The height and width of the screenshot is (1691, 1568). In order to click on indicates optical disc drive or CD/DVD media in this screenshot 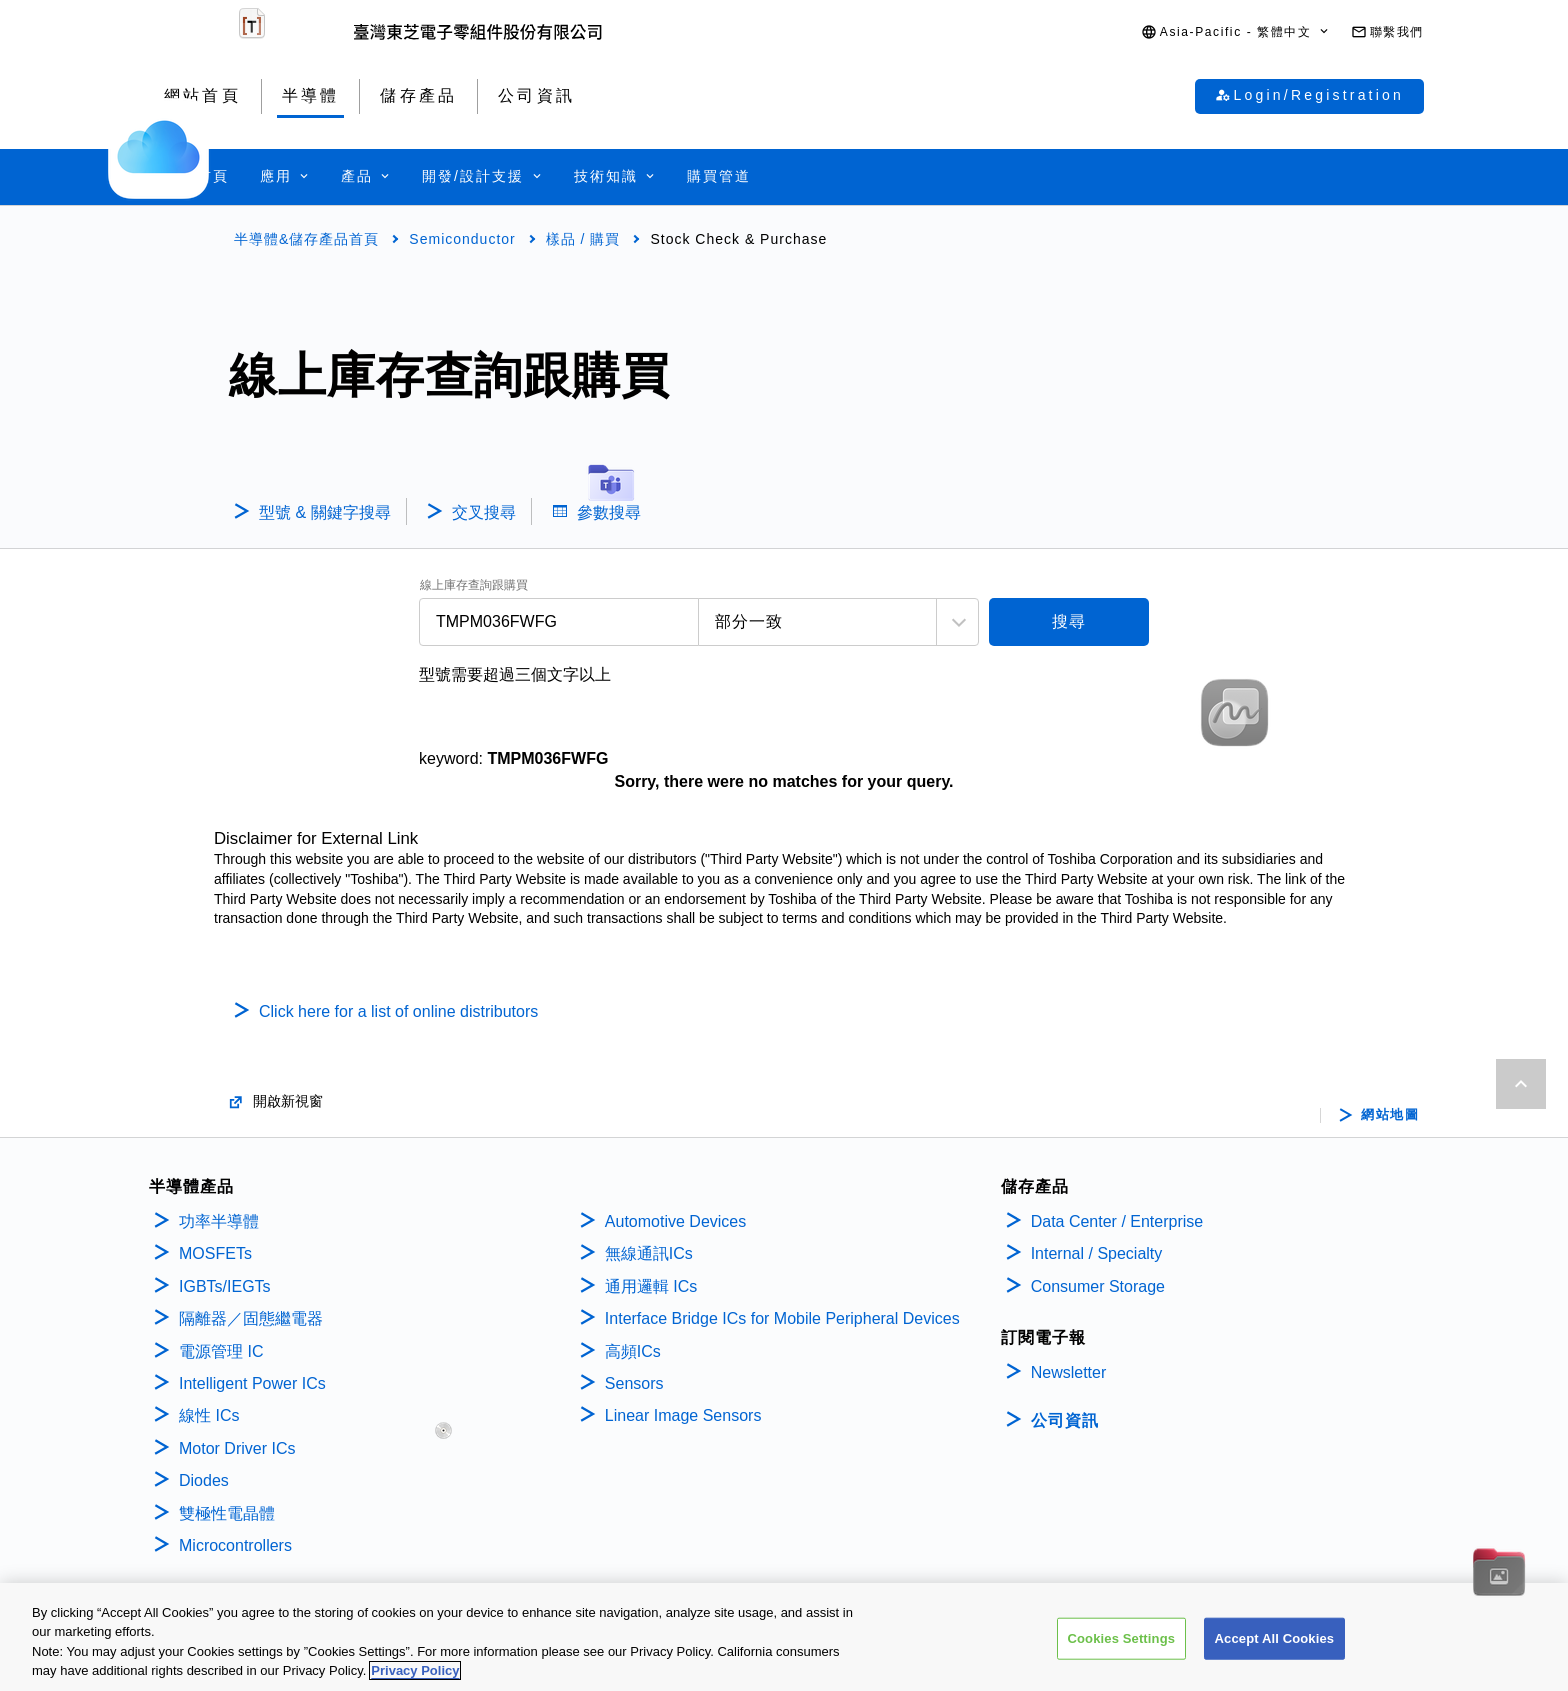, I will do `click(443, 1430)`.